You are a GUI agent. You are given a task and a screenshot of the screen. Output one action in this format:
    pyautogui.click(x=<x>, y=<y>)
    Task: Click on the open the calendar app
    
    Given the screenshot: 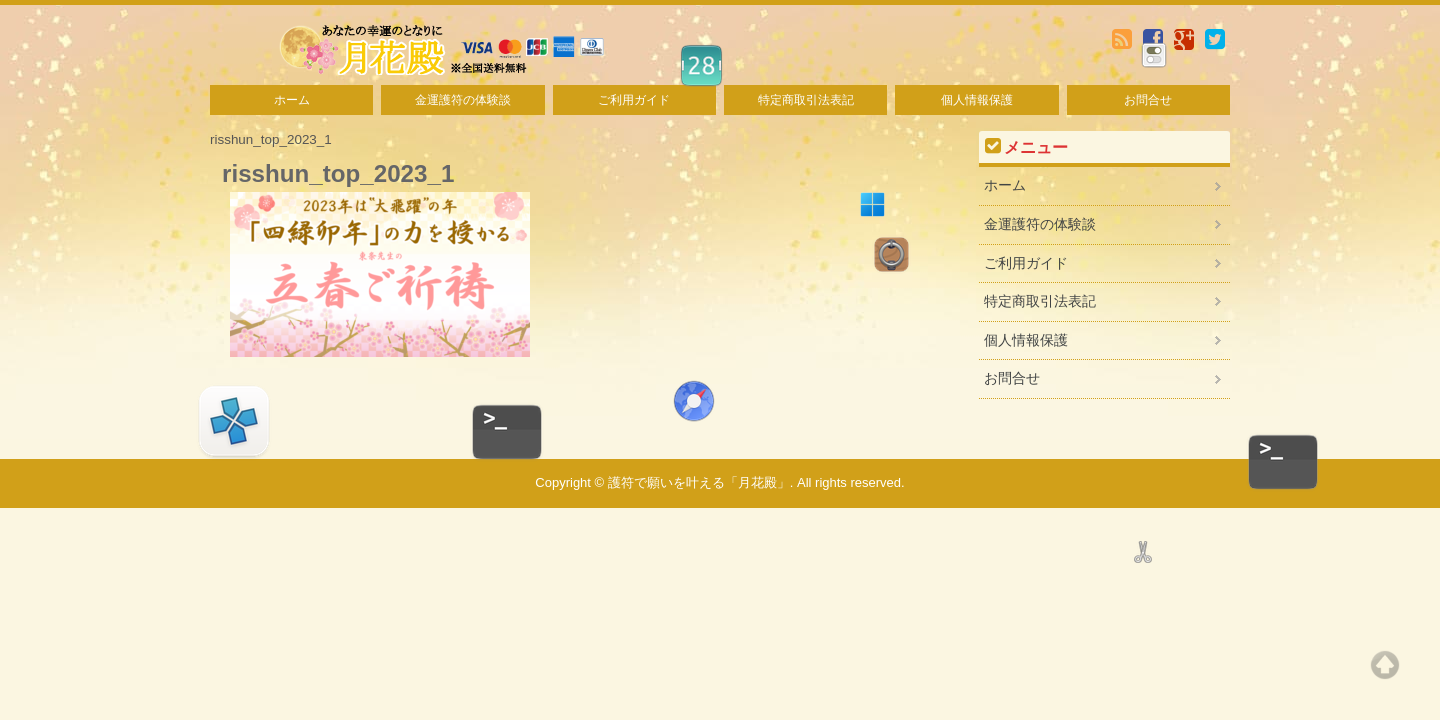 What is the action you would take?
    pyautogui.click(x=701, y=65)
    